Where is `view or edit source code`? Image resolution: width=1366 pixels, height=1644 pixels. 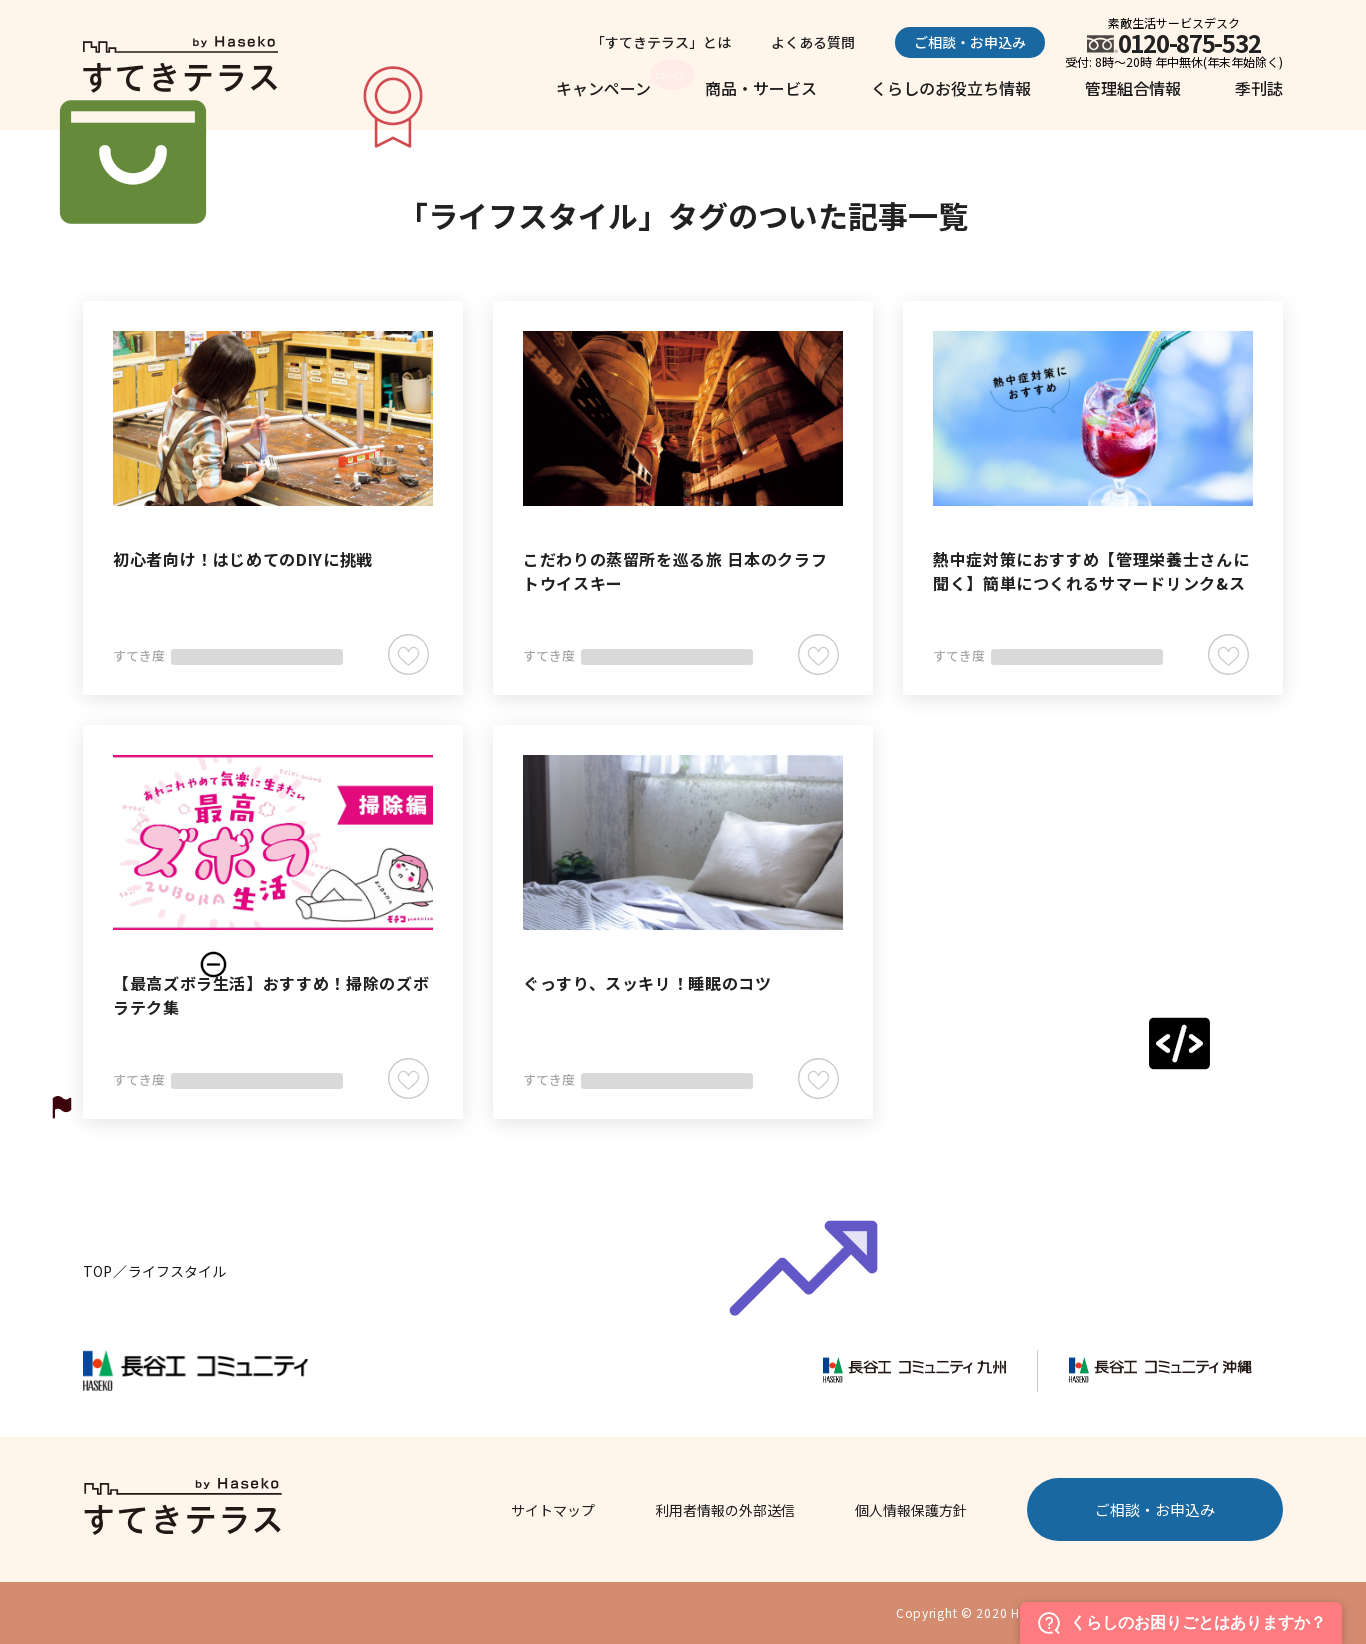
view or edit source code is located at coordinates (1179, 1043).